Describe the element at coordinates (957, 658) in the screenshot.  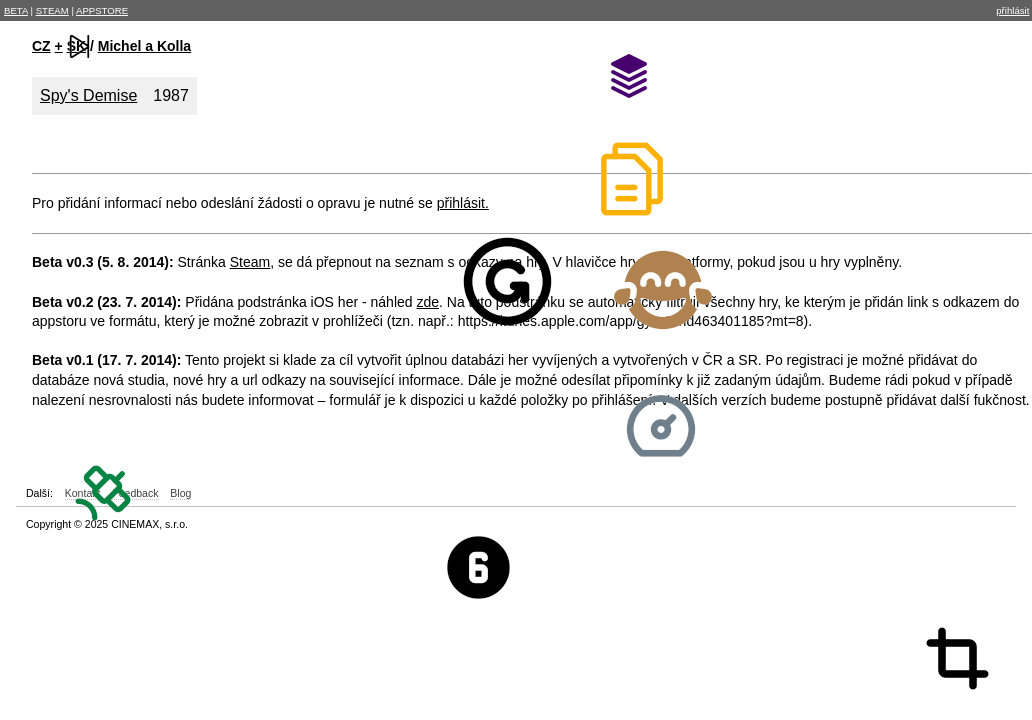
I see `crop an image or photo` at that location.